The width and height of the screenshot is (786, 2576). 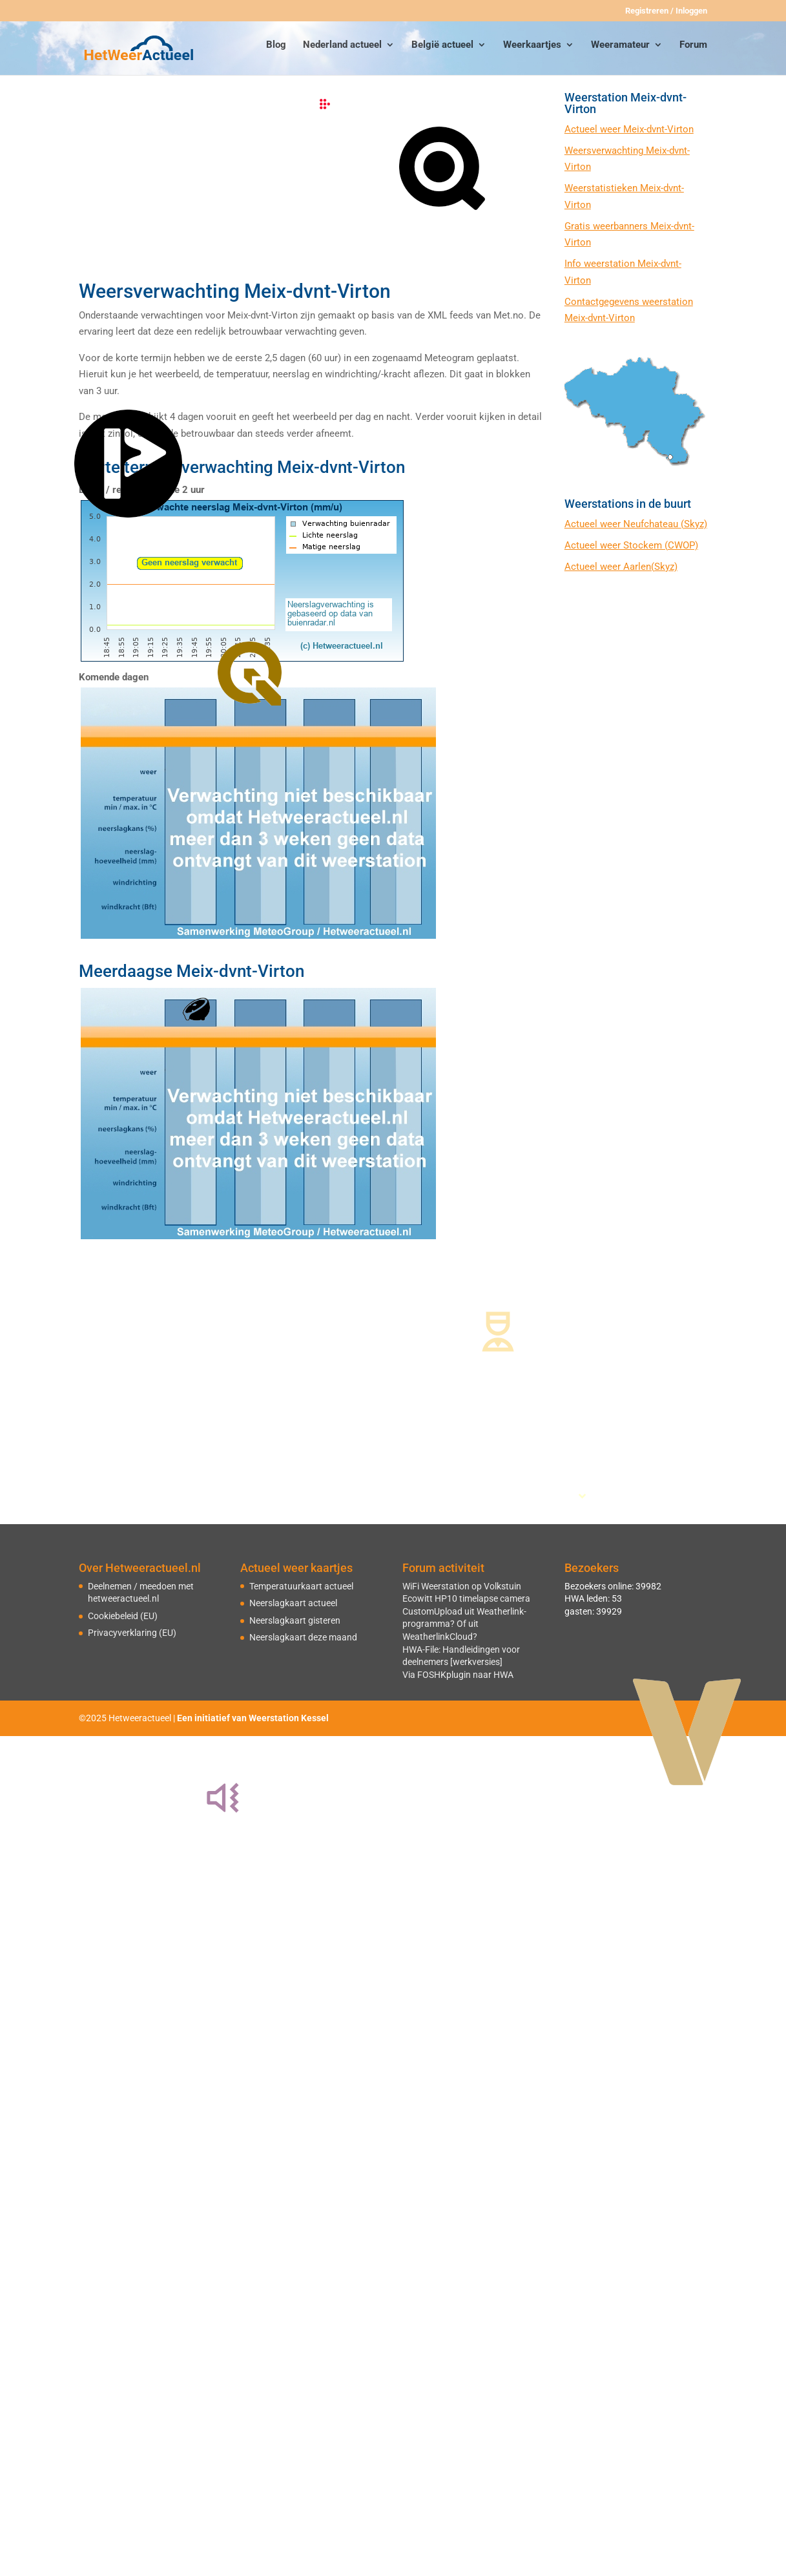 What do you see at coordinates (687, 1732) in the screenshot?
I see `V programming language logo` at bounding box center [687, 1732].